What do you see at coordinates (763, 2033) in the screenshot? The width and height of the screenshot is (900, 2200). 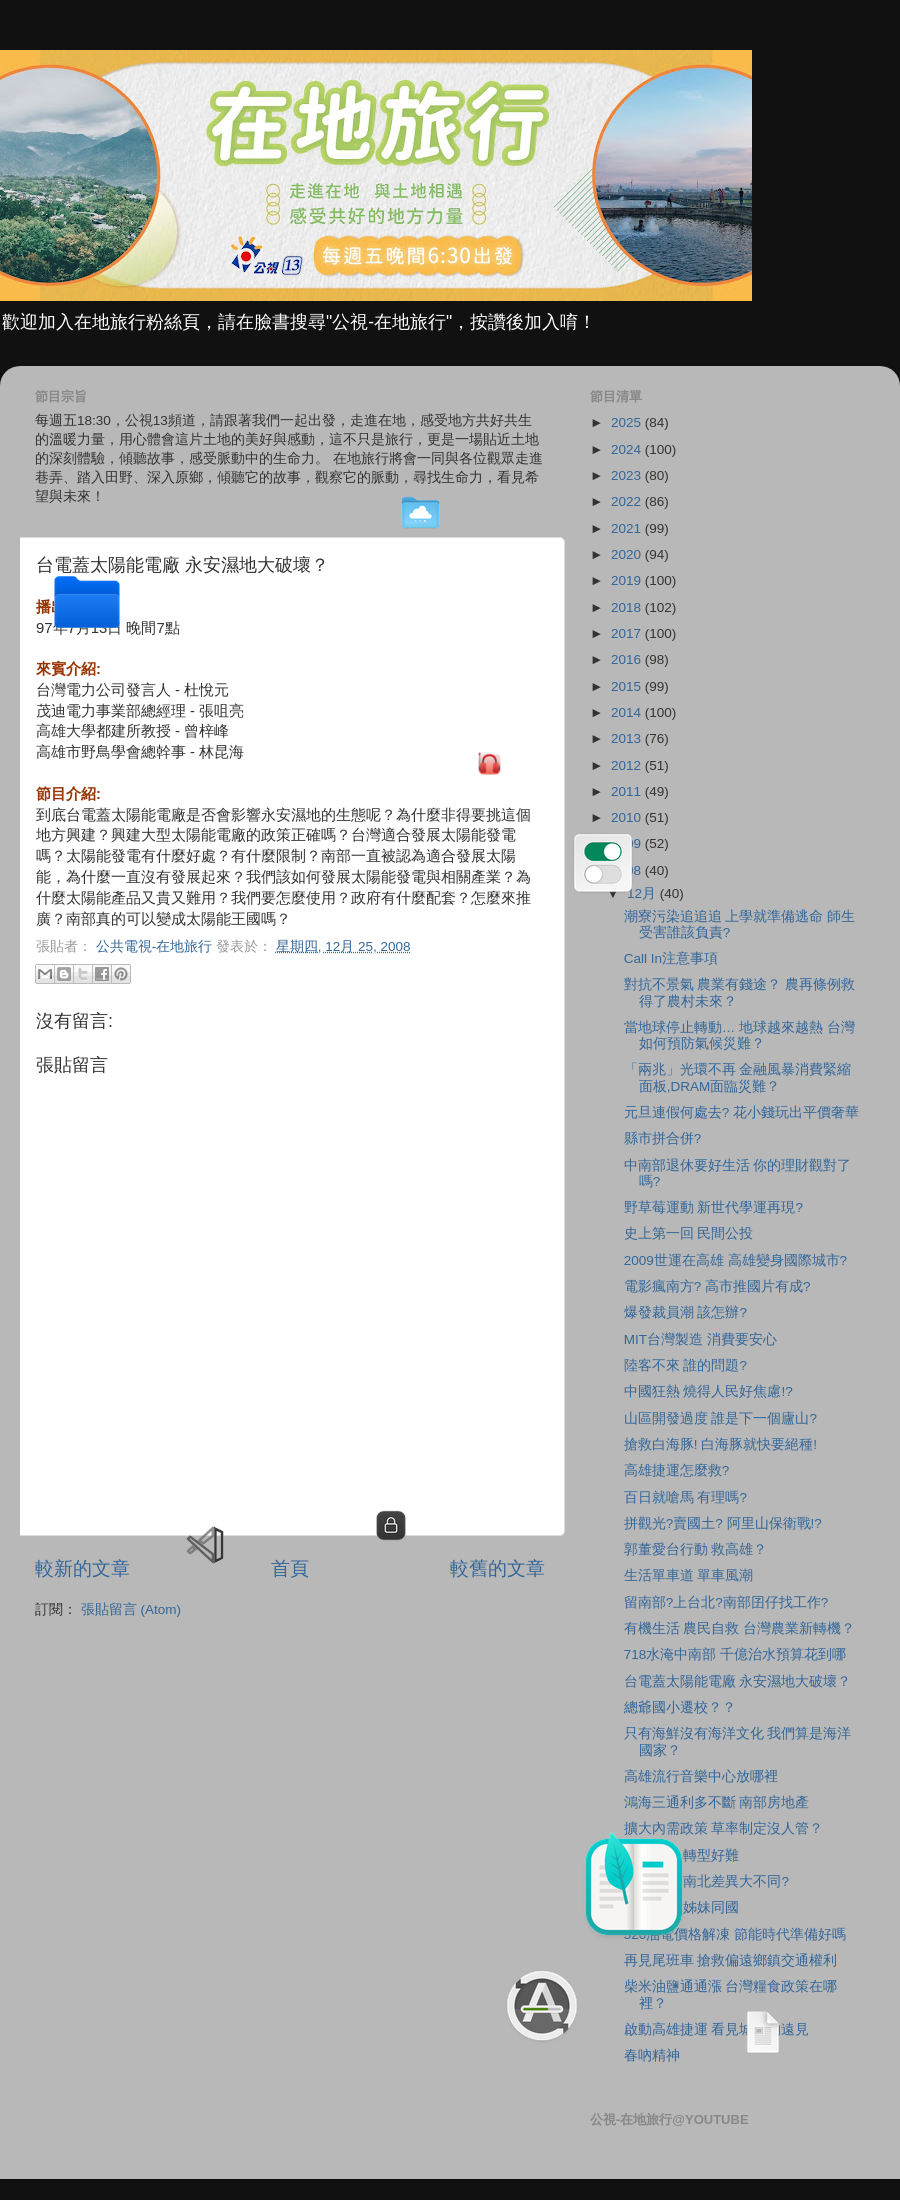 I see `a generic document or text file` at bounding box center [763, 2033].